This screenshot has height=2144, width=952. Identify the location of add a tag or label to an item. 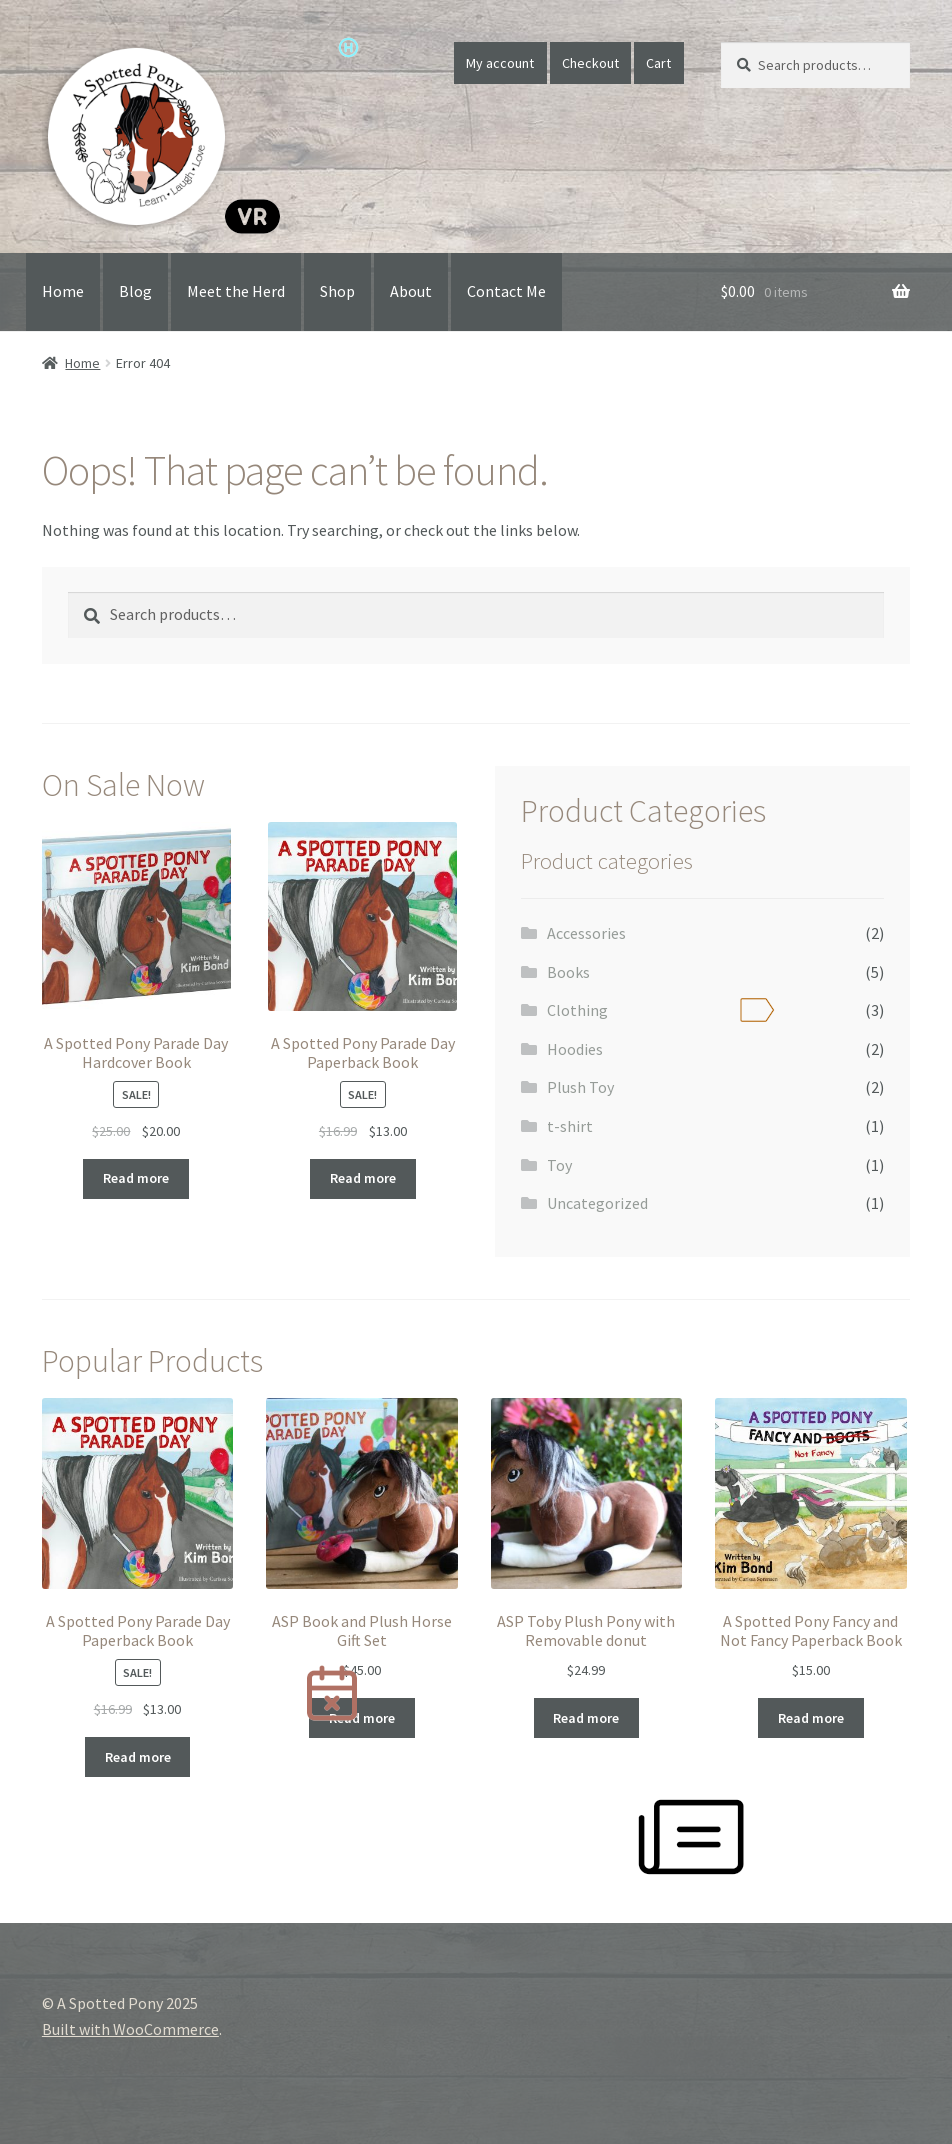
(756, 1010).